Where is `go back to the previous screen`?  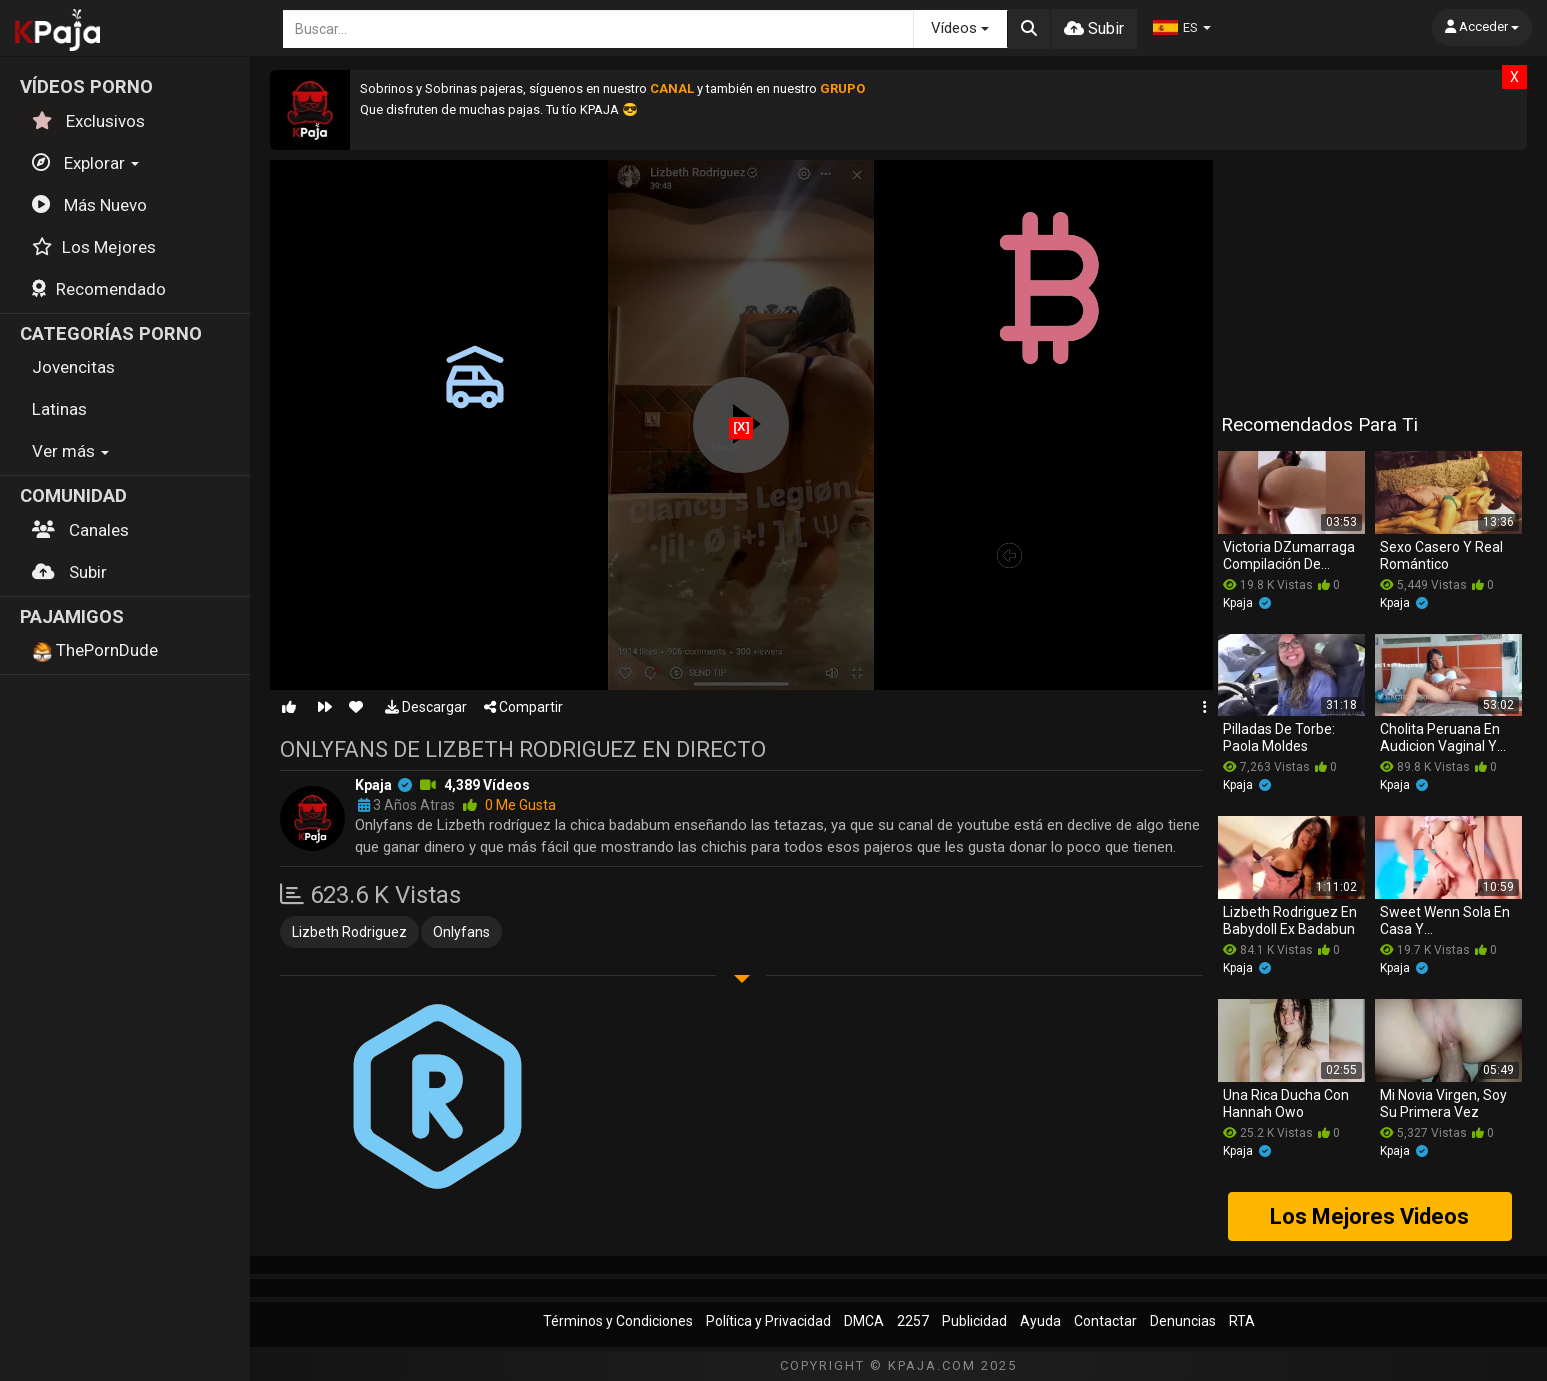
go back to the previous screen is located at coordinates (1009, 555).